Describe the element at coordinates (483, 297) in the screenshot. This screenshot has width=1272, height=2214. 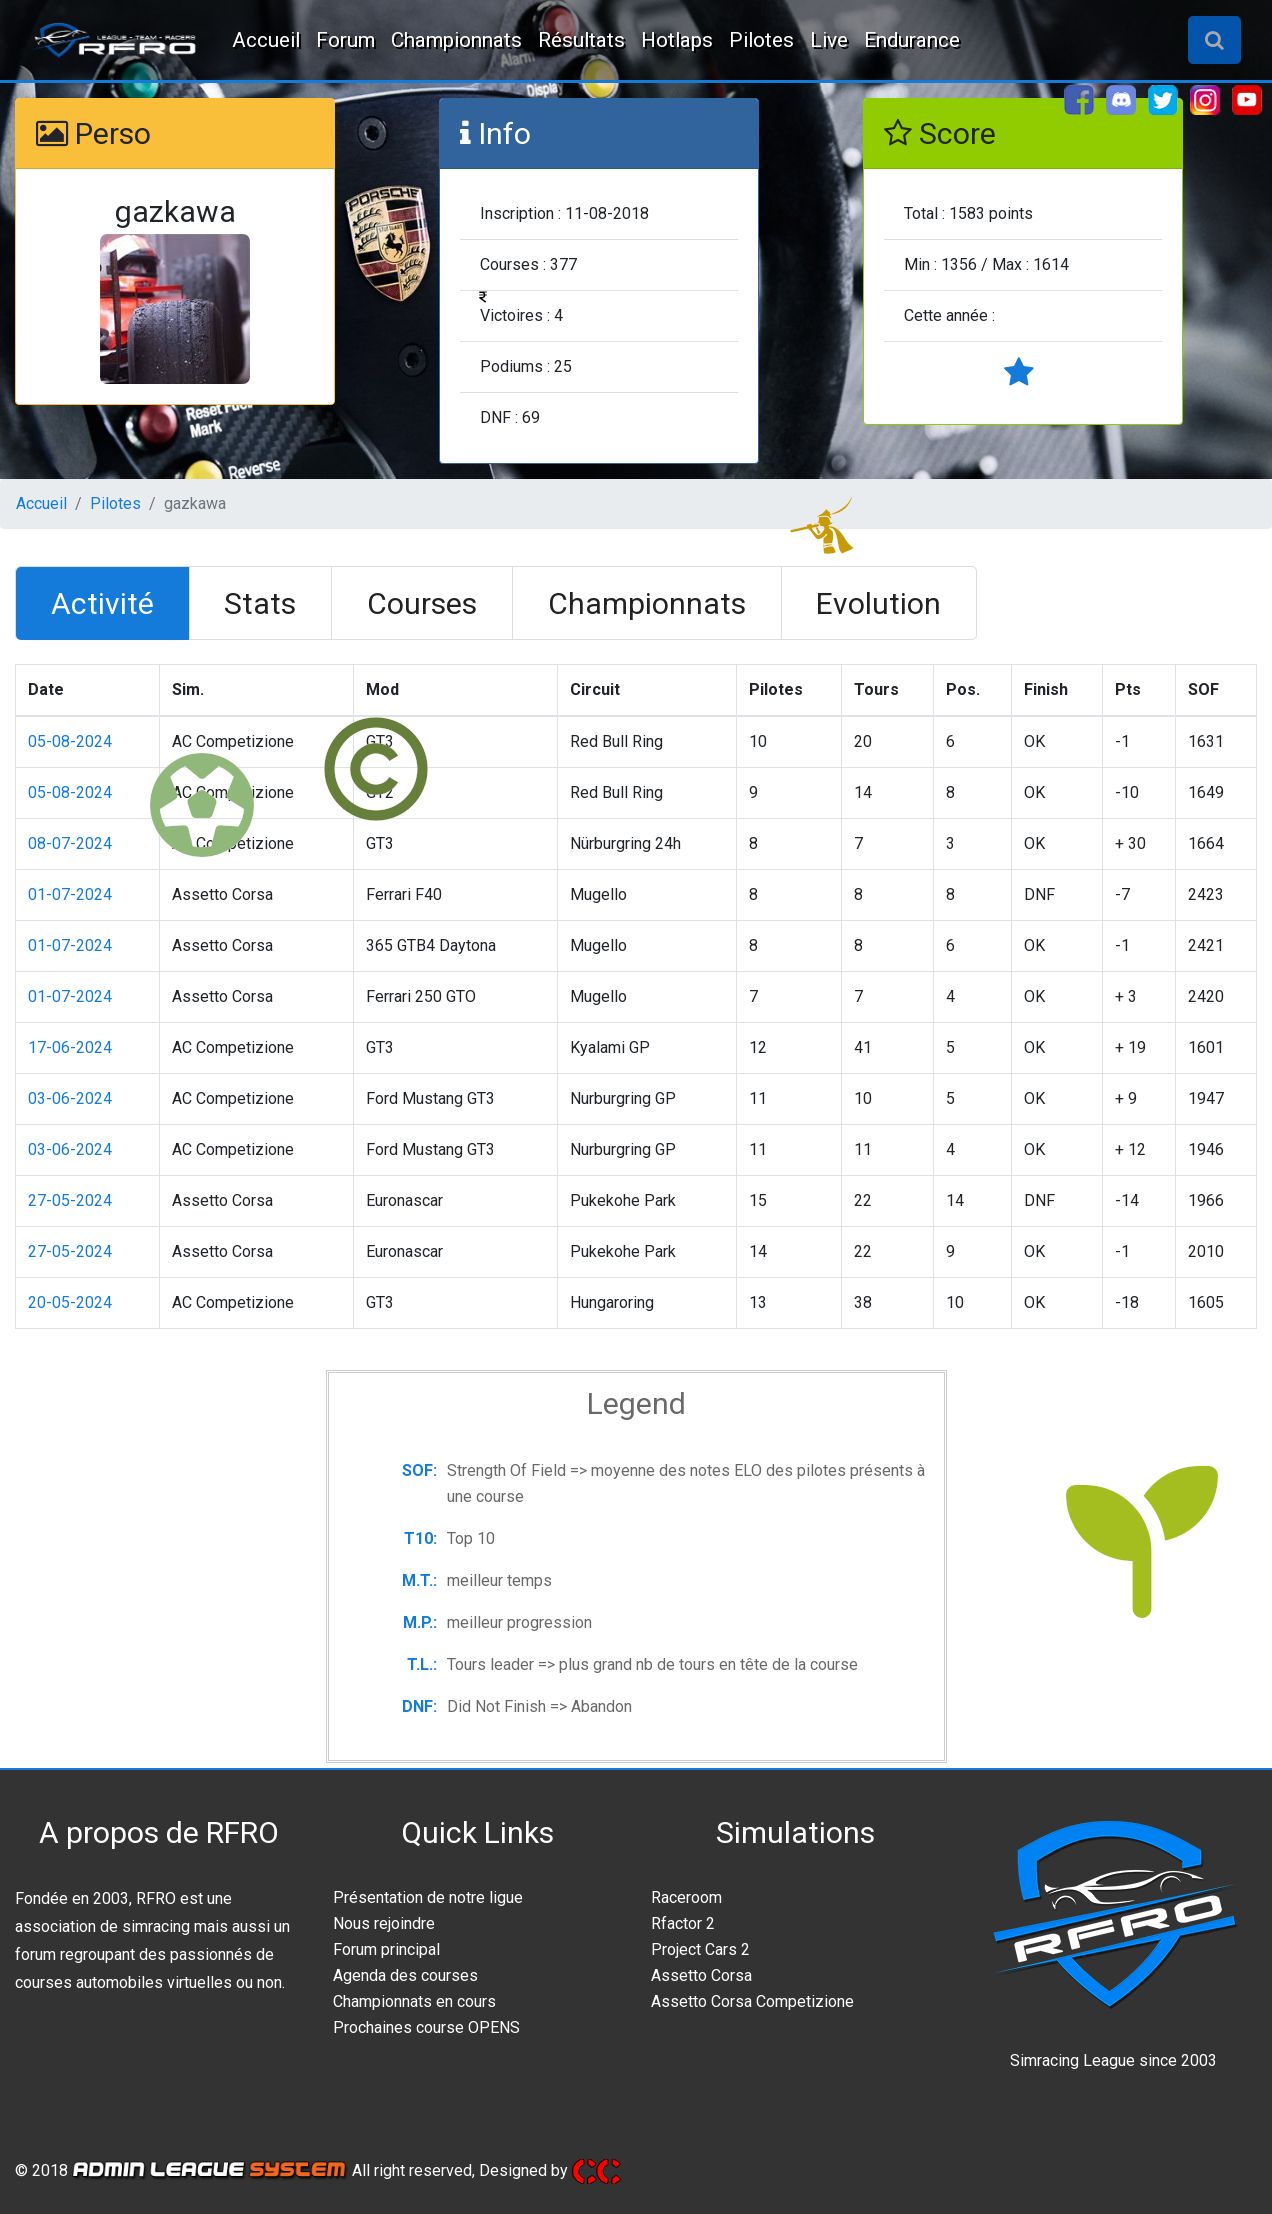
I see `view price in indian rupees` at that location.